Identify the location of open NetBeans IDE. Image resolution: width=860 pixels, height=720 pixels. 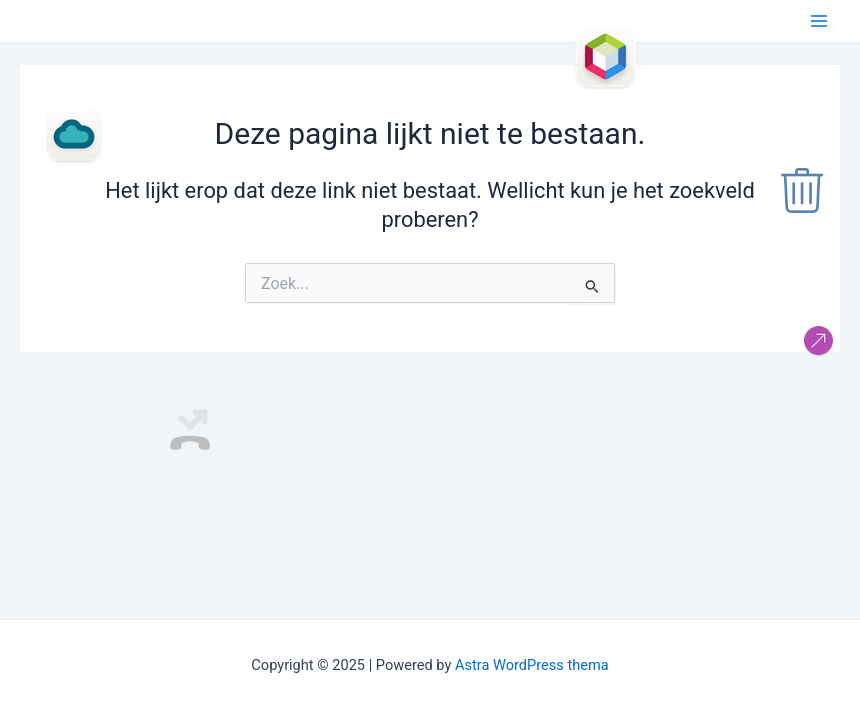
(605, 56).